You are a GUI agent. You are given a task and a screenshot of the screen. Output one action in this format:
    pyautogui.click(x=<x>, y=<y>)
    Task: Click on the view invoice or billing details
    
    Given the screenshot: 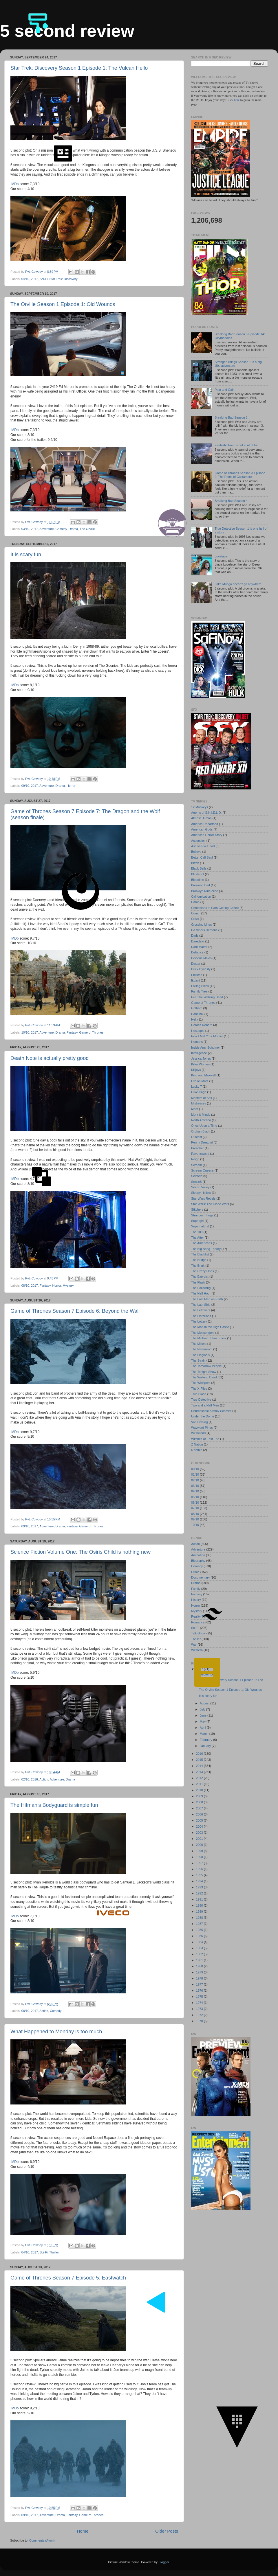 What is the action you would take?
    pyautogui.click(x=207, y=1672)
    